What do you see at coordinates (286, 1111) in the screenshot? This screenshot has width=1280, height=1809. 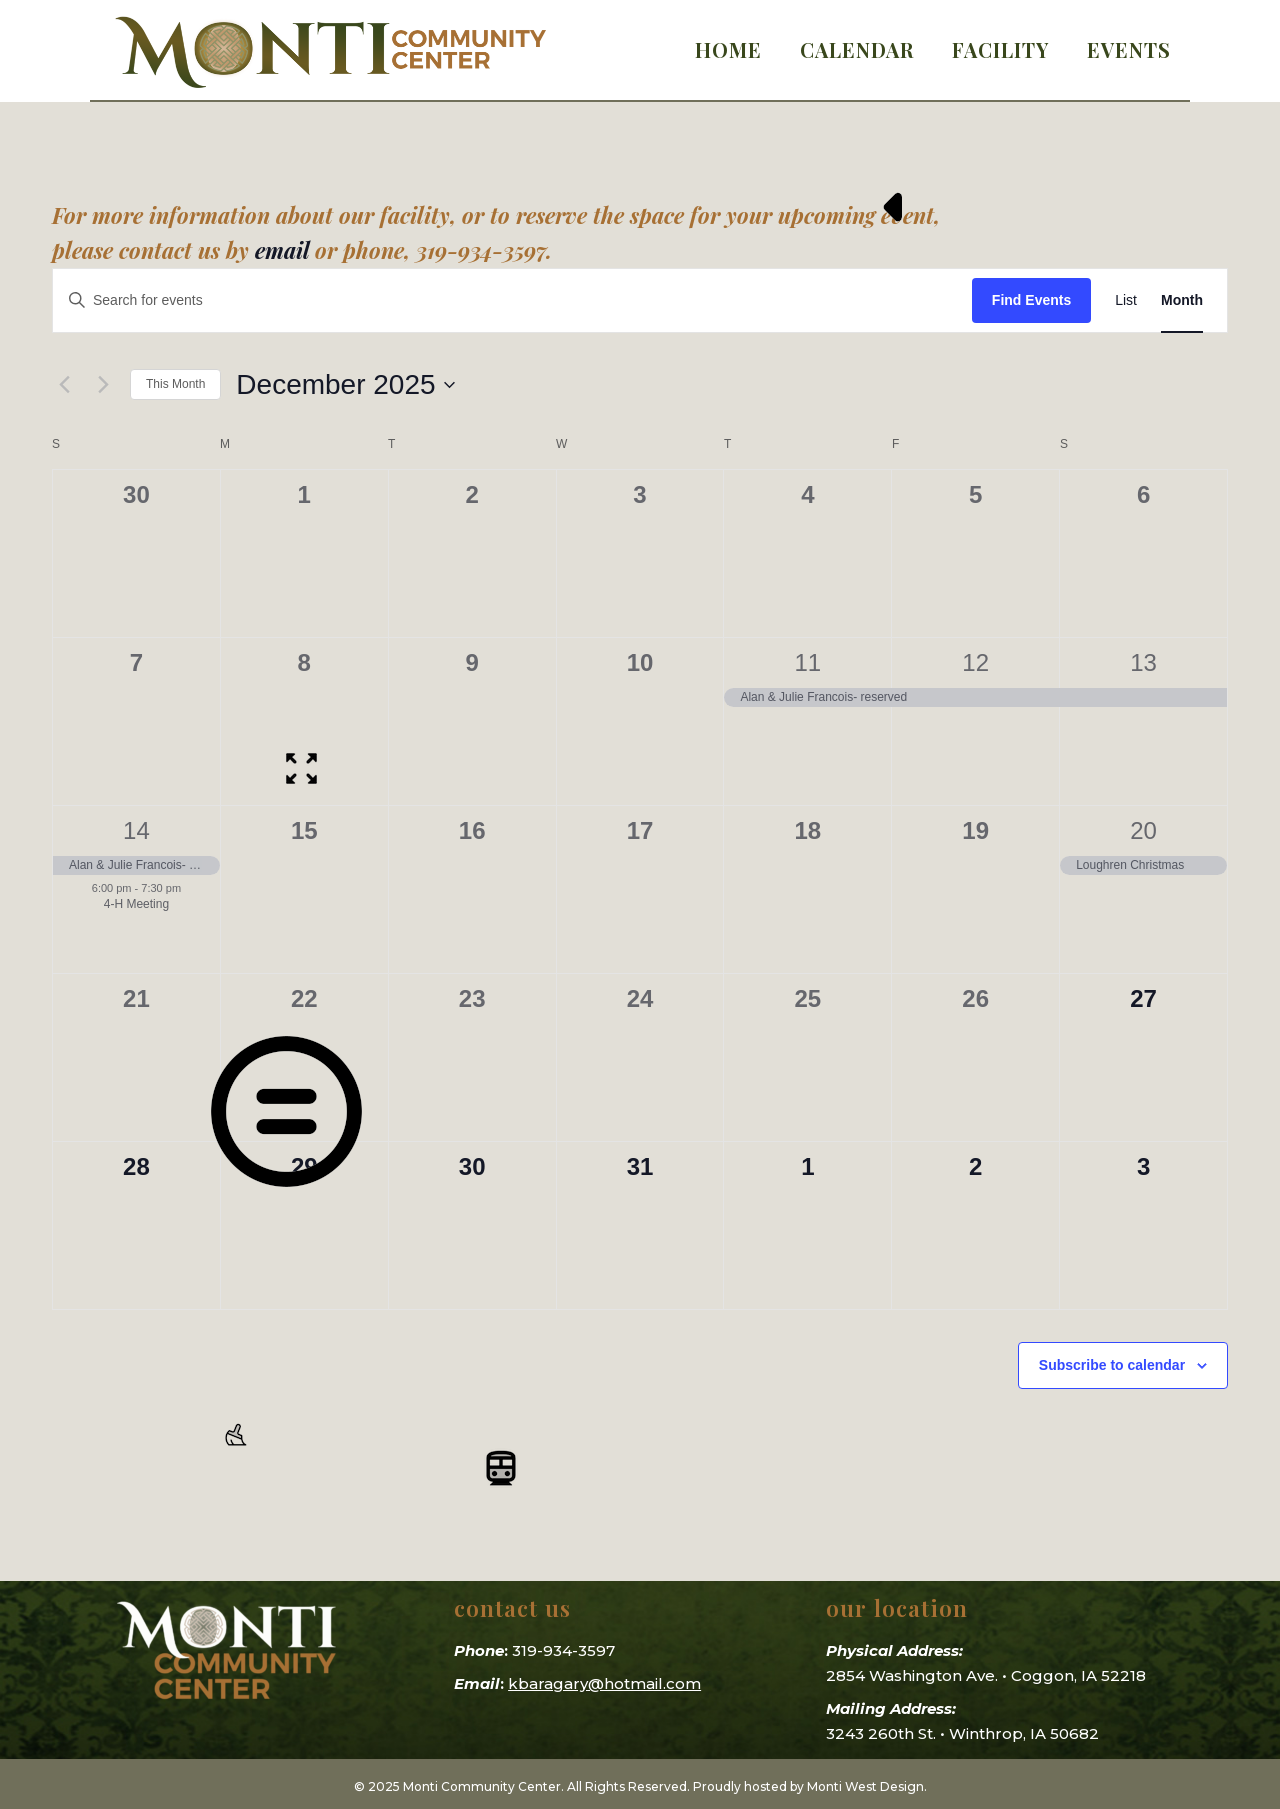 I see `indicates no derivatives license restriction` at bounding box center [286, 1111].